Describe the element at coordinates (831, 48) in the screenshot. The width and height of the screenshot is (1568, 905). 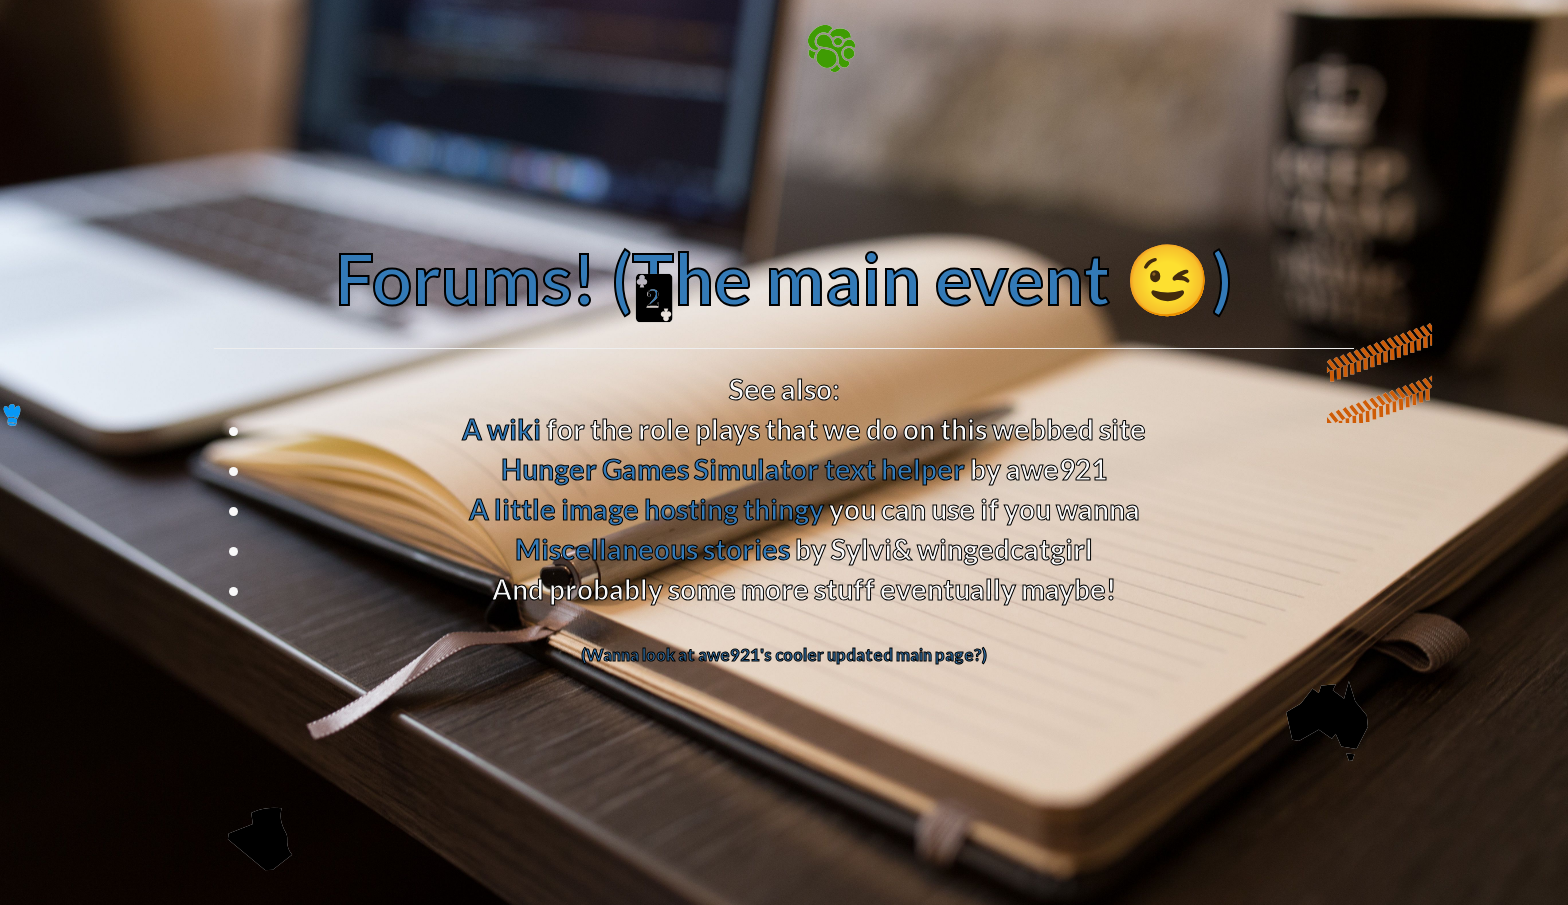
I see `indicates an organic or biological enemy type` at that location.